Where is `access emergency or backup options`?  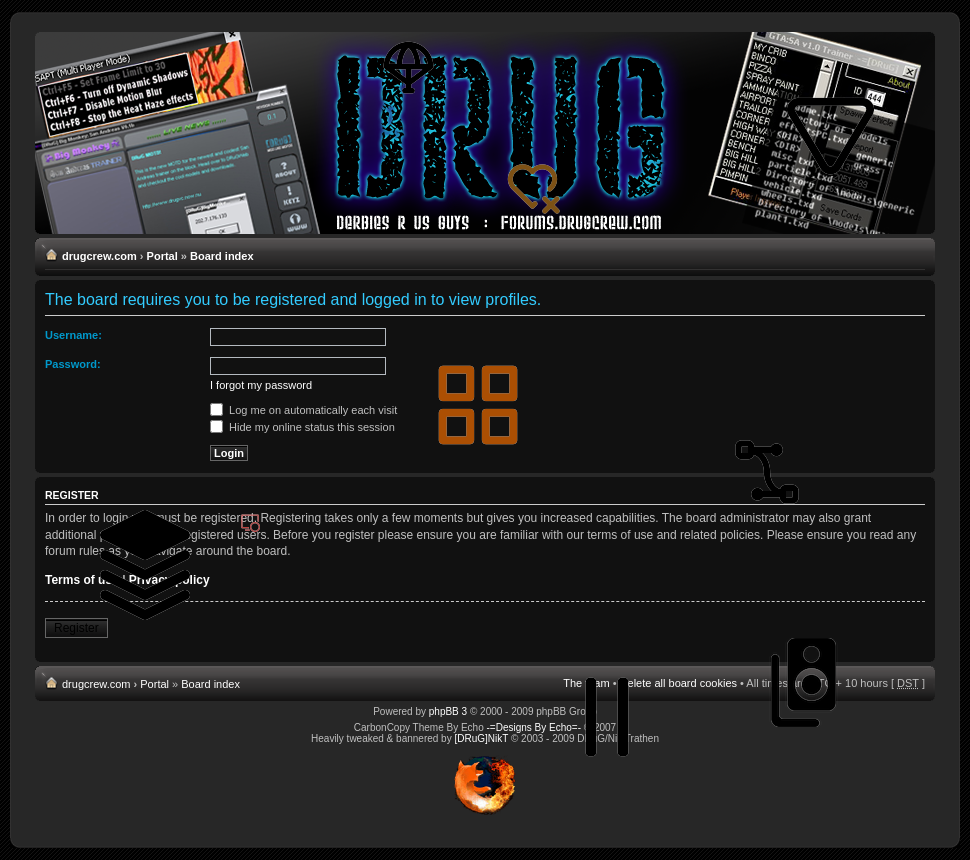
access emergency or backup options is located at coordinates (408, 68).